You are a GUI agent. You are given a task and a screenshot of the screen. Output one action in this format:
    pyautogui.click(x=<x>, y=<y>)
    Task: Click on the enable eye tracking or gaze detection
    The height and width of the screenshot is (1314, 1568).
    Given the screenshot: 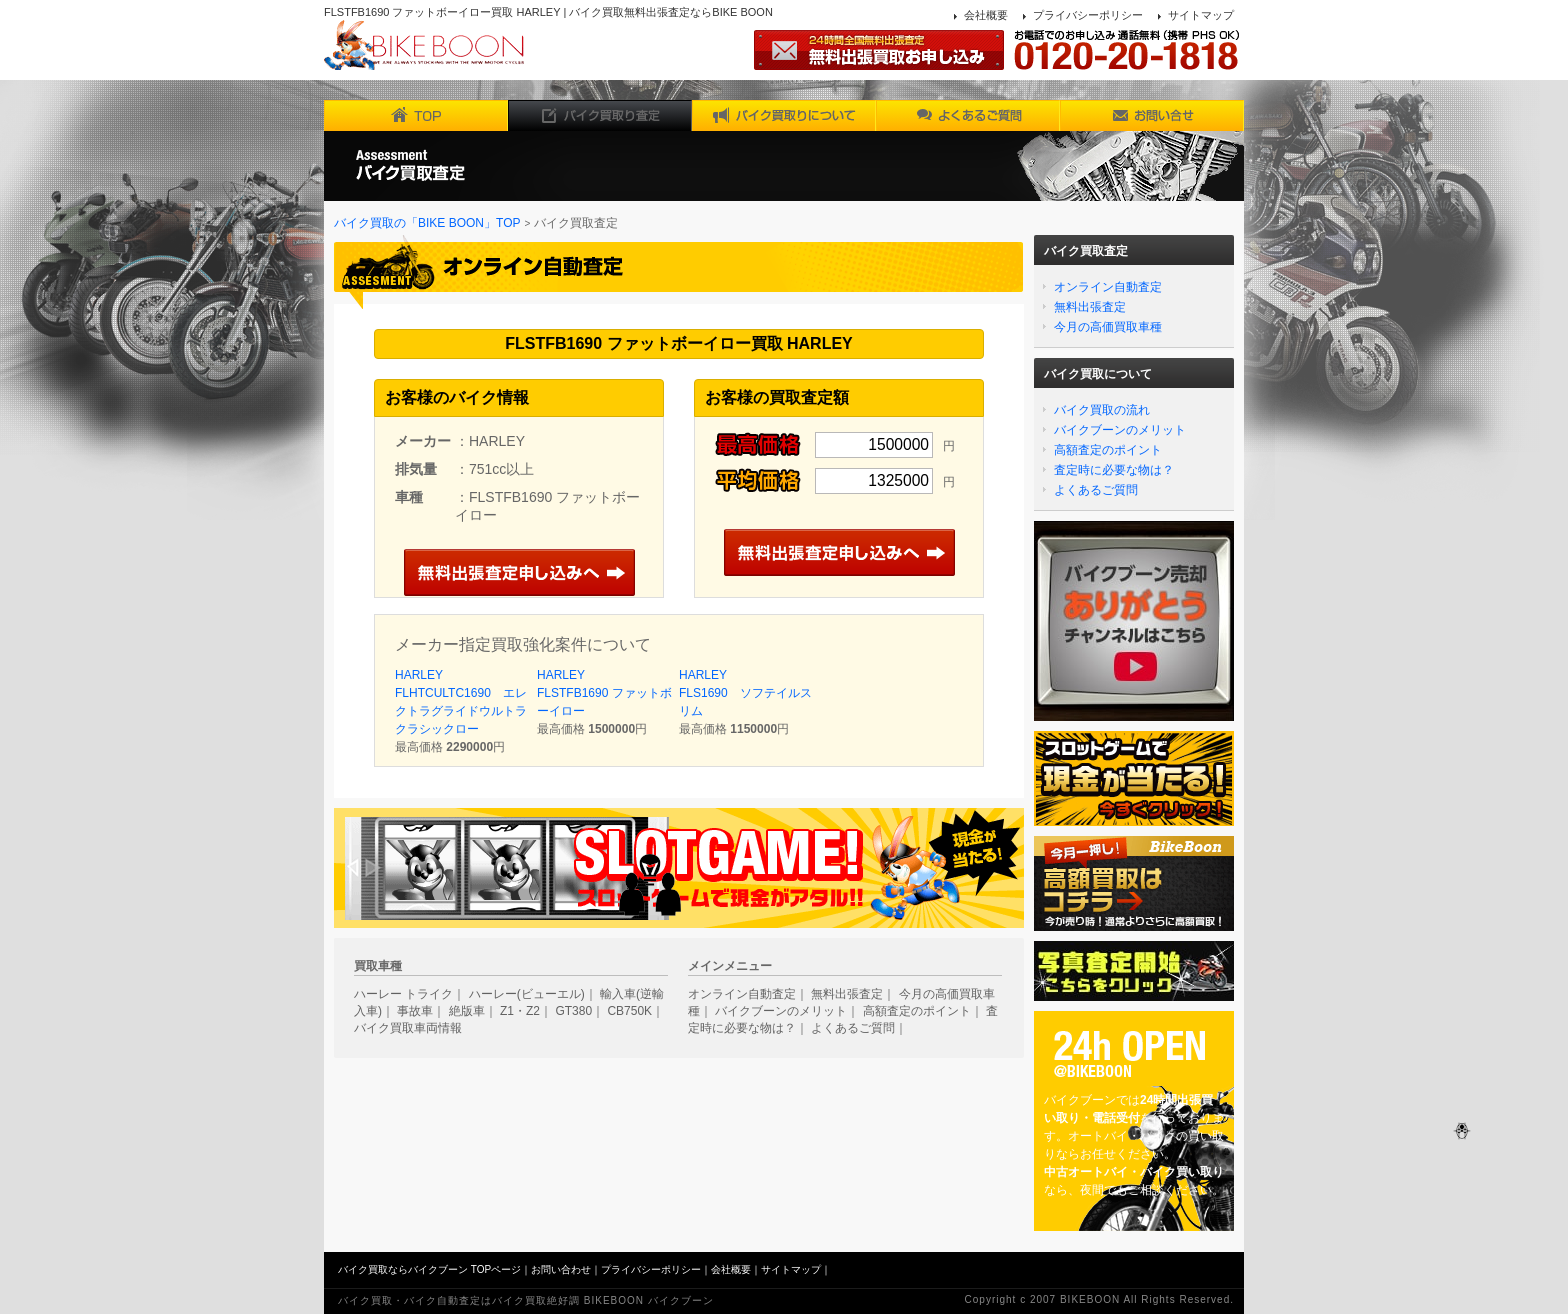 What is the action you would take?
    pyautogui.click(x=1462, y=1131)
    